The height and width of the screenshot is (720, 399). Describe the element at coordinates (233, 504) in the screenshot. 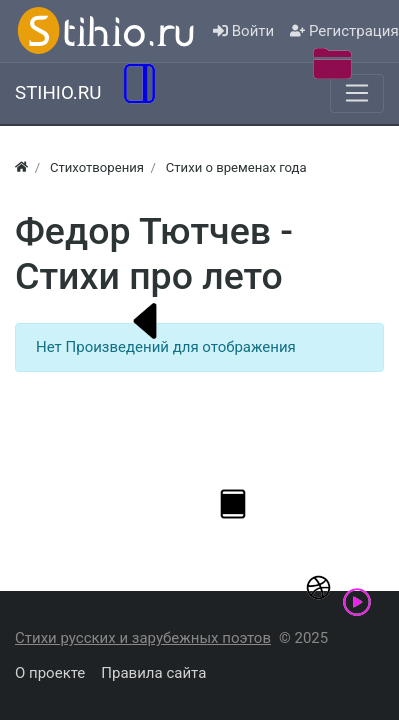

I see `switch to tablet view` at that location.